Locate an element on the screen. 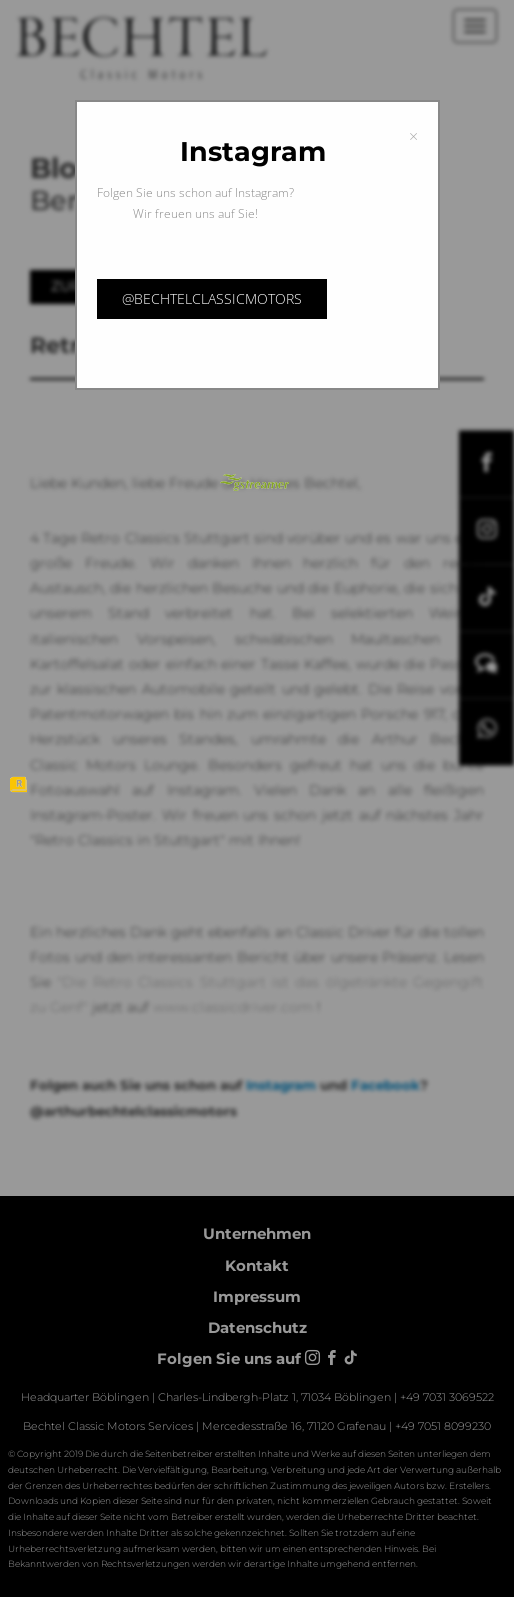  open Autodesk Revit application is located at coordinates (18, 784).